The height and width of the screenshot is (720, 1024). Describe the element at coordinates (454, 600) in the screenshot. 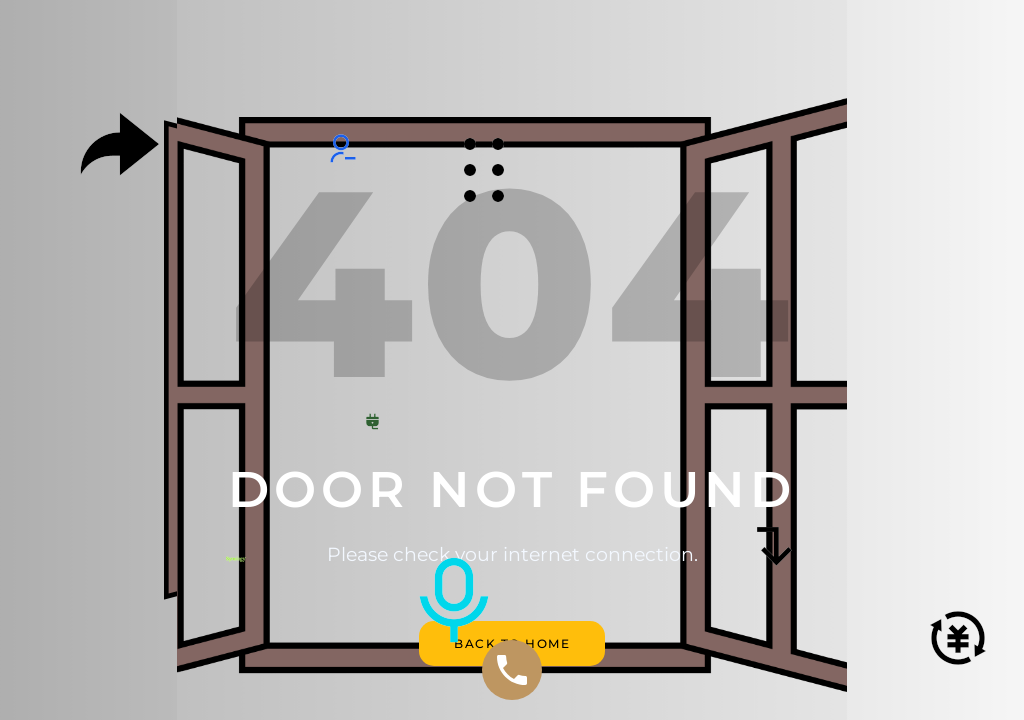

I see `tap to start voice recording` at that location.